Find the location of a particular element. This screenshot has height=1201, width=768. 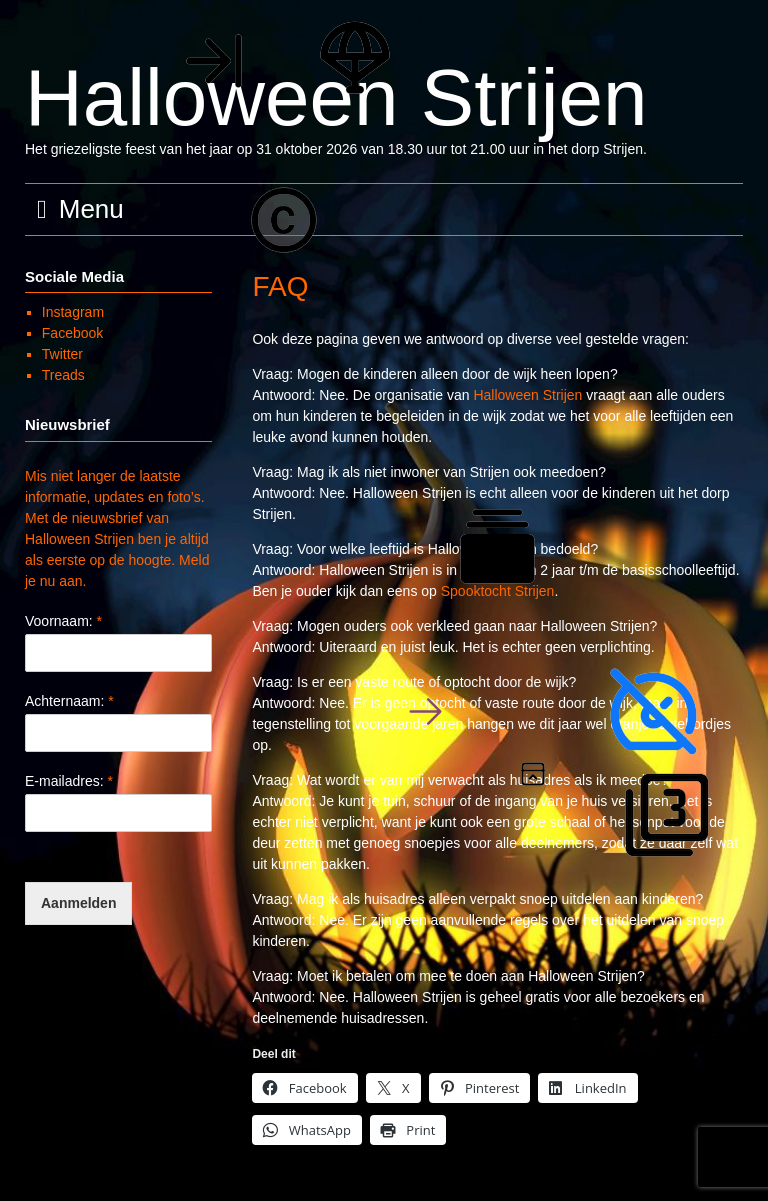

navigate to the next item or screen is located at coordinates (425, 711).